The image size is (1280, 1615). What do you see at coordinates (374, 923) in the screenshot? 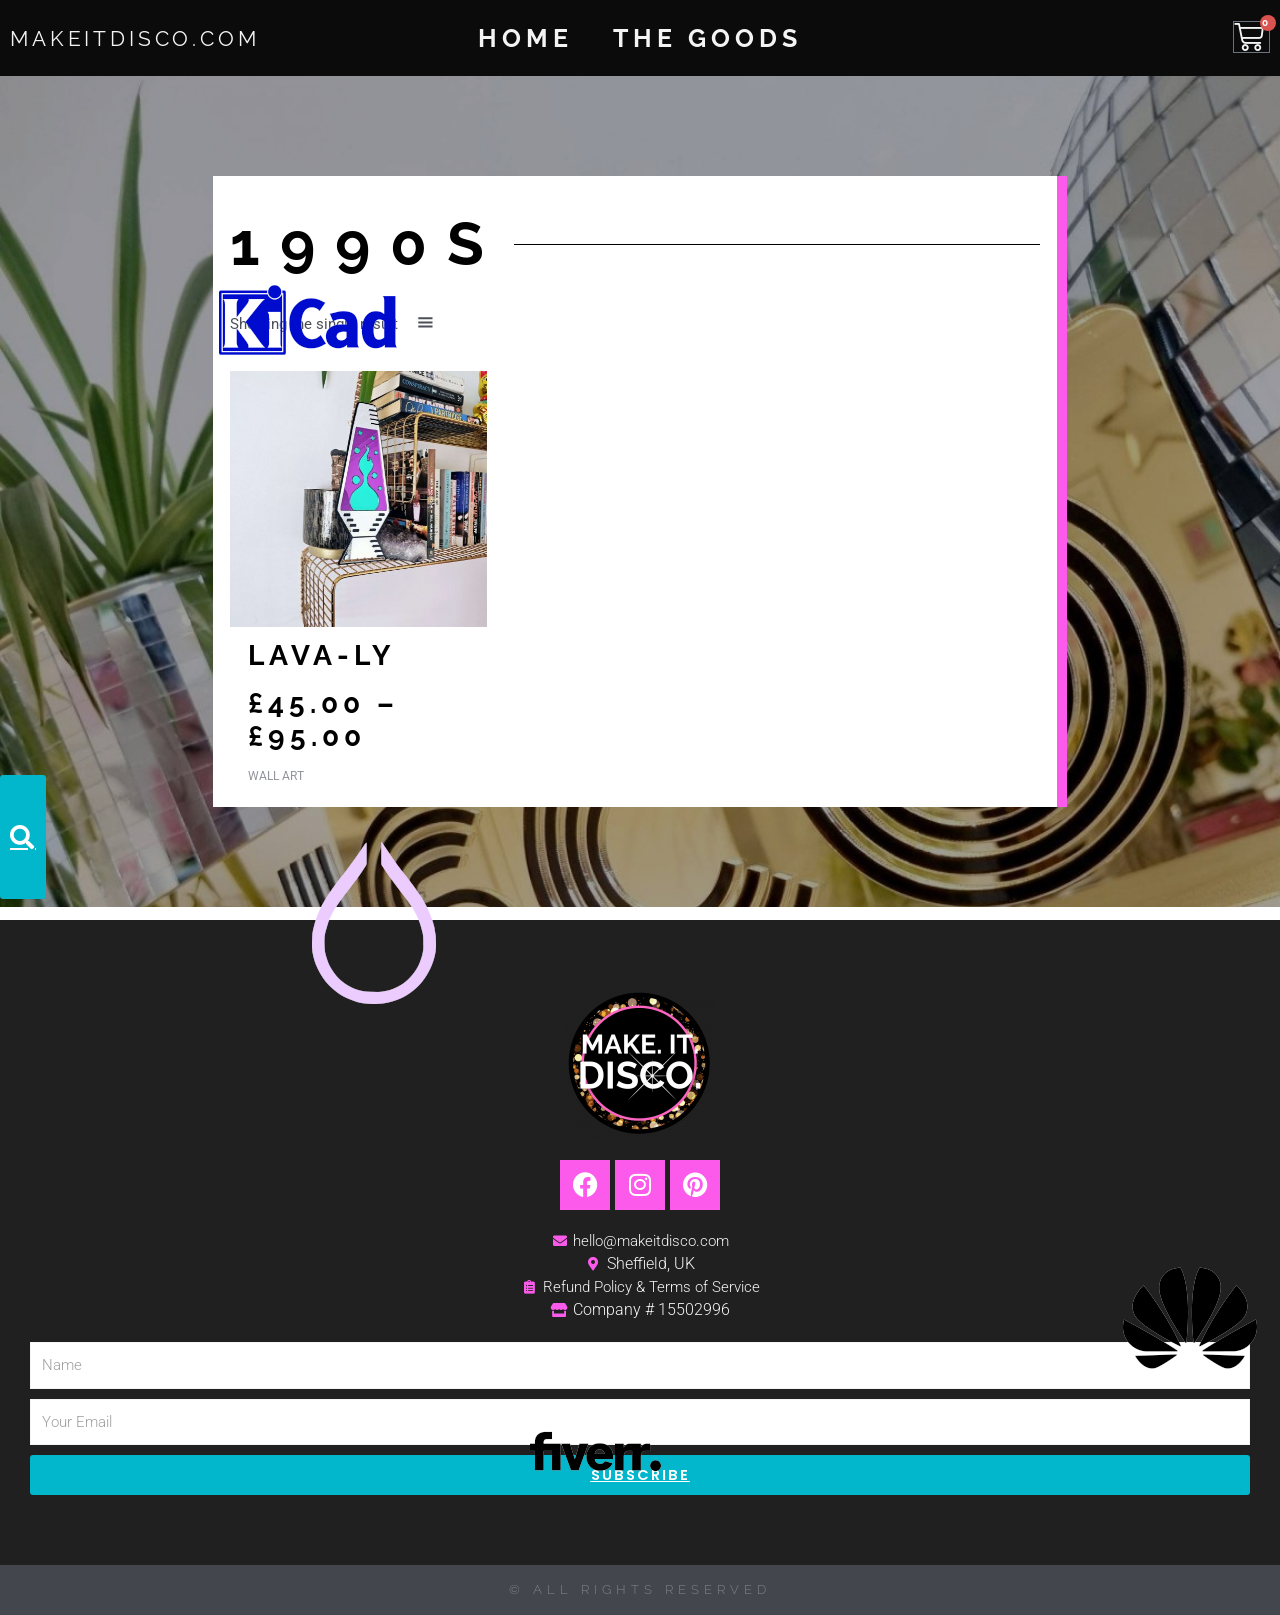
I see `hyprland window manager logo` at bounding box center [374, 923].